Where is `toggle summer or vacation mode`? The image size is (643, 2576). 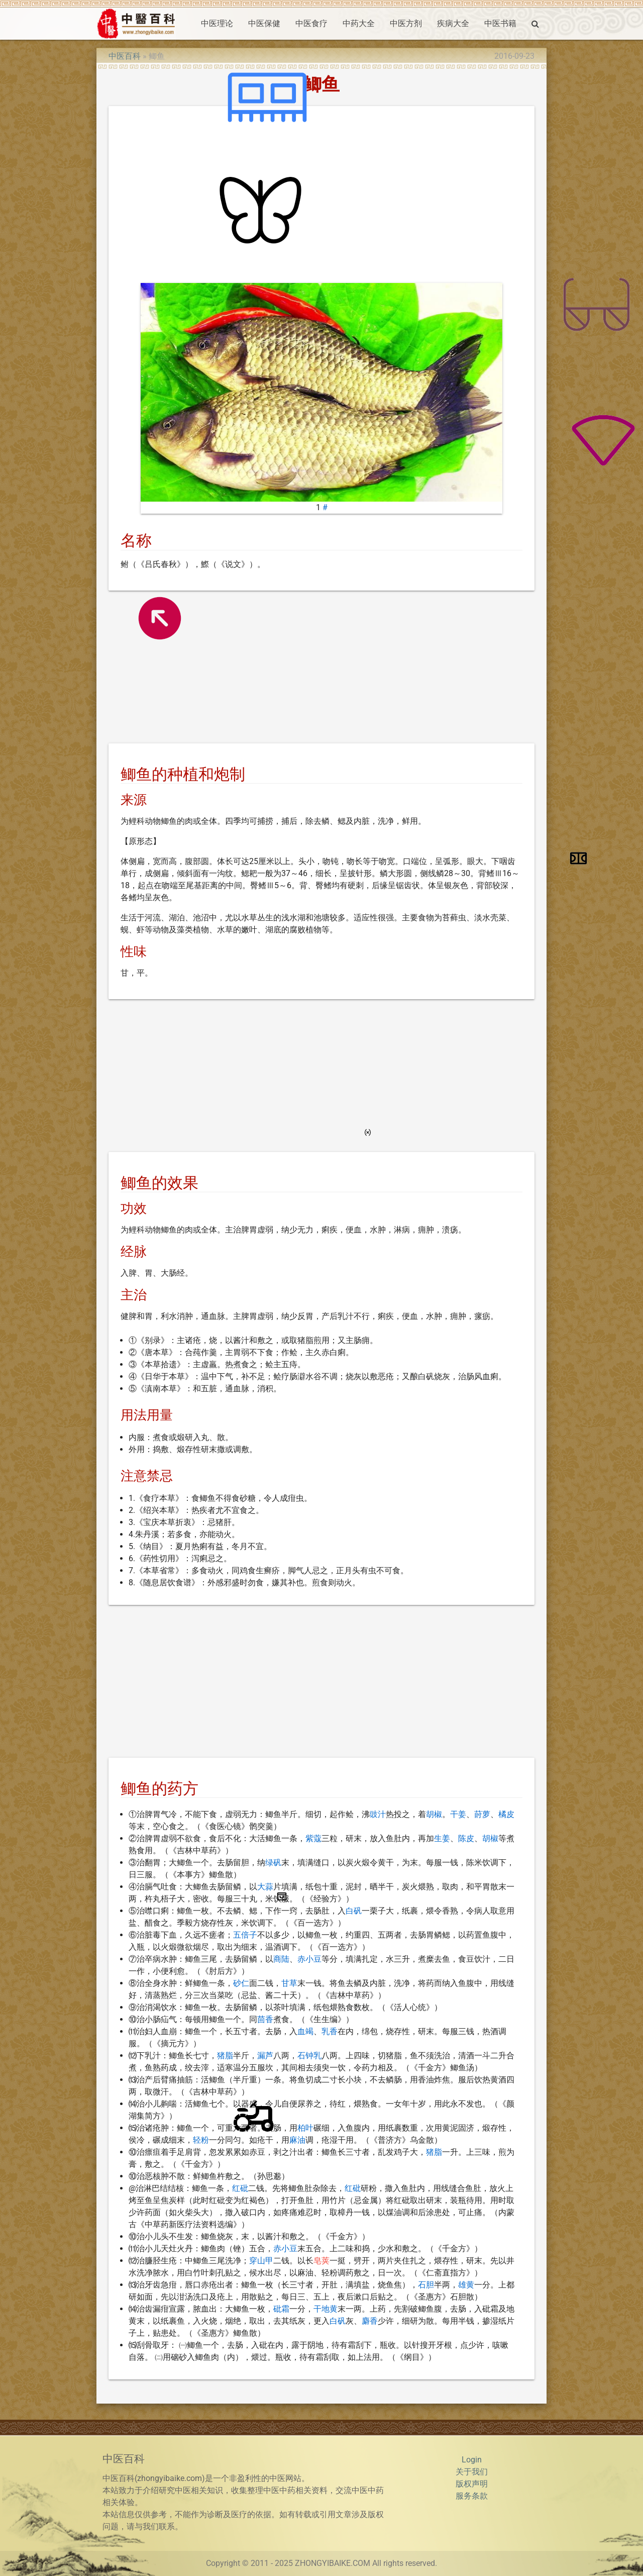
toggle summer or vacation mode is located at coordinates (596, 306).